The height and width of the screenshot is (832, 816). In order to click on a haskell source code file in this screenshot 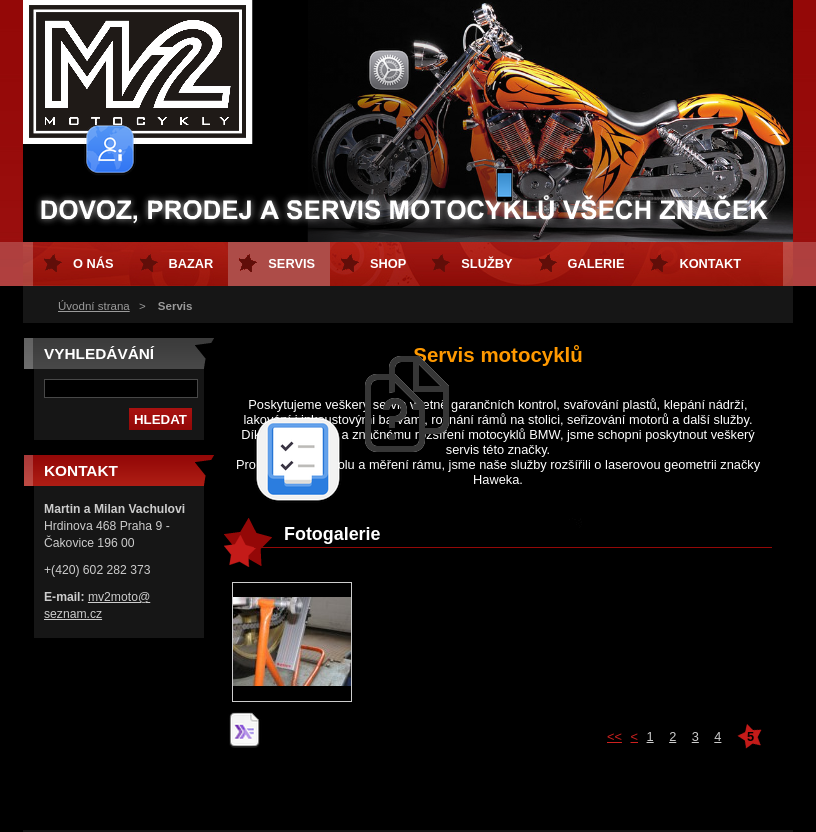, I will do `click(244, 729)`.